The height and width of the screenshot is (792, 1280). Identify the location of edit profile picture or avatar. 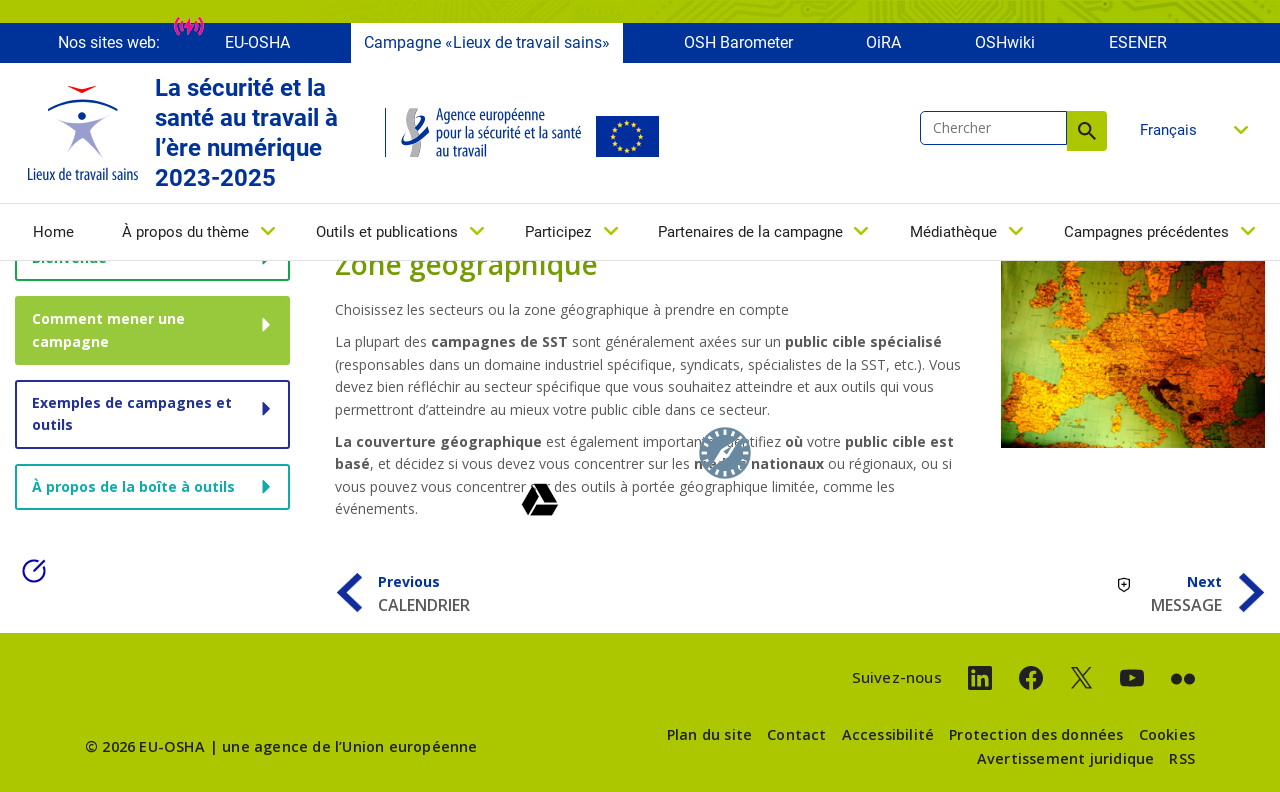
(34, 571).